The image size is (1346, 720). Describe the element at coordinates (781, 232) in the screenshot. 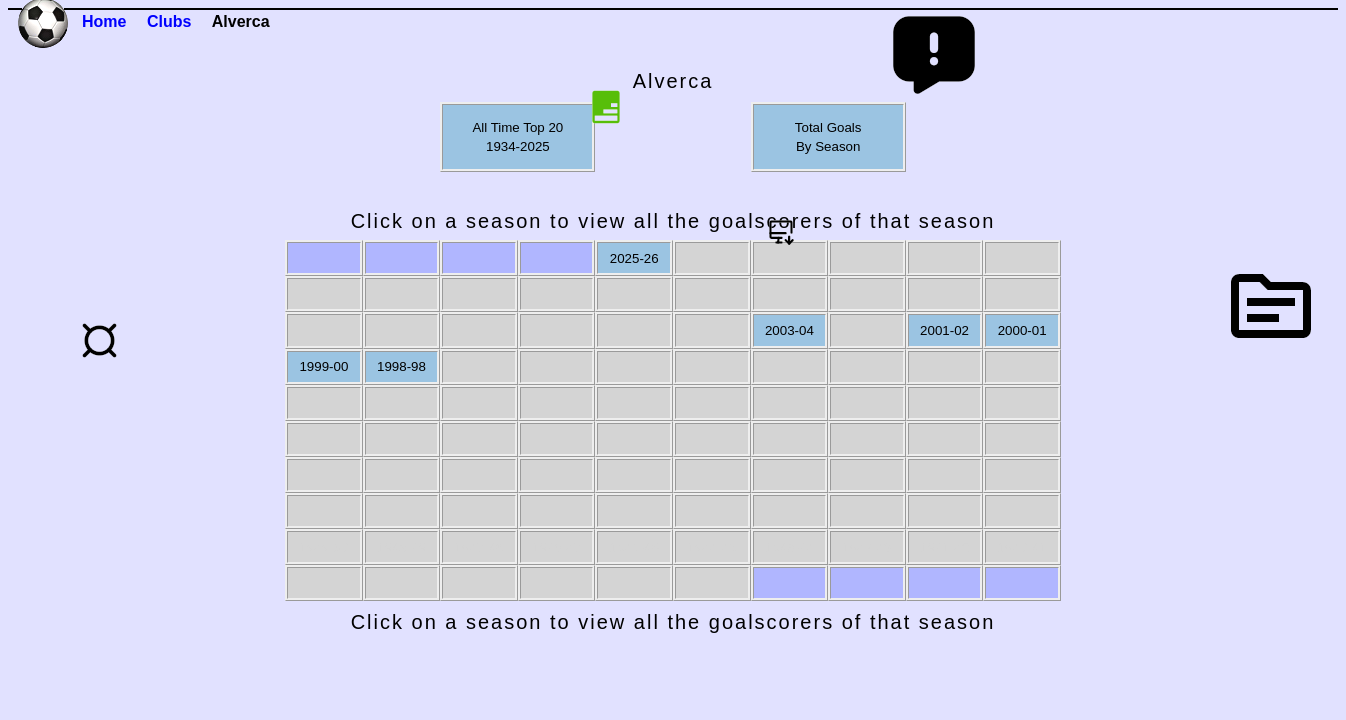

I see `download to desktop computer` at that location.